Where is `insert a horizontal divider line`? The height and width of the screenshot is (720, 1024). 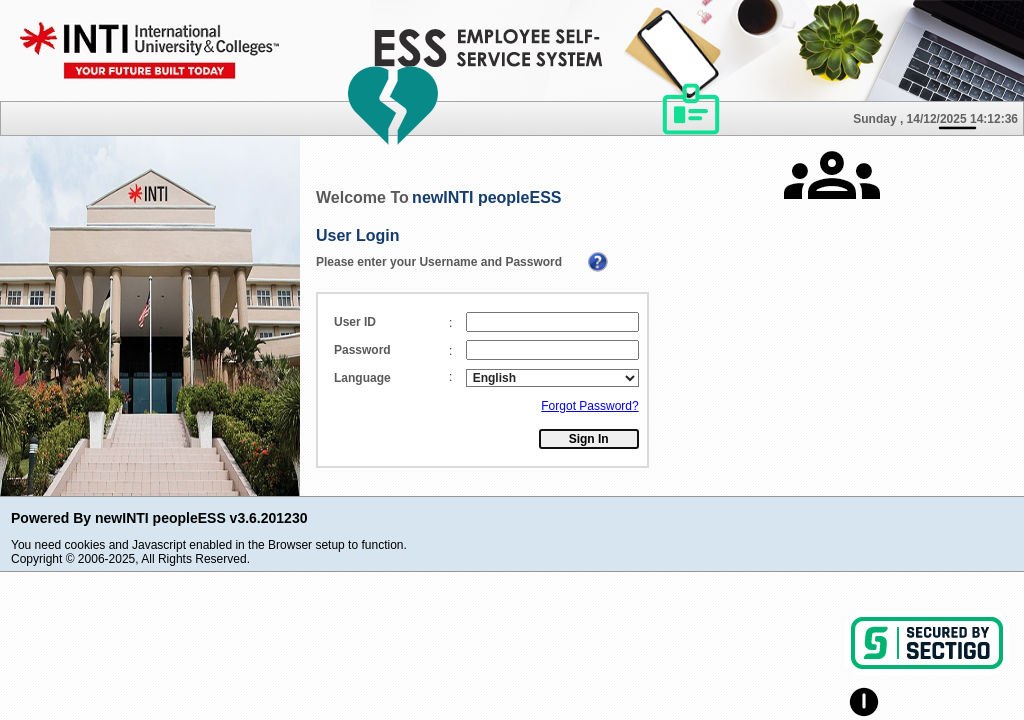 insert a horizontal divider line is located at coordinates (957, 126).